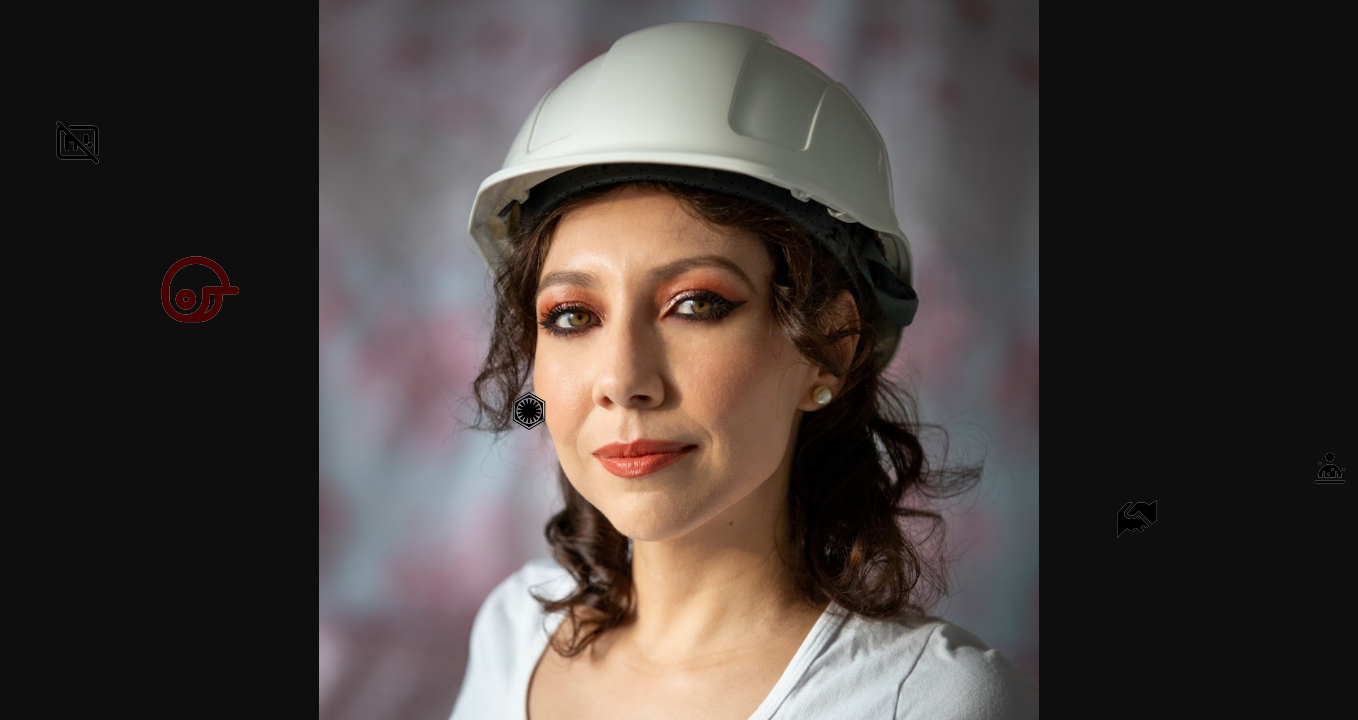  What do you see at coordinates (77, 142) in the screenshot?
I see `disable markdown formatting` at bounding box center [77, 142].